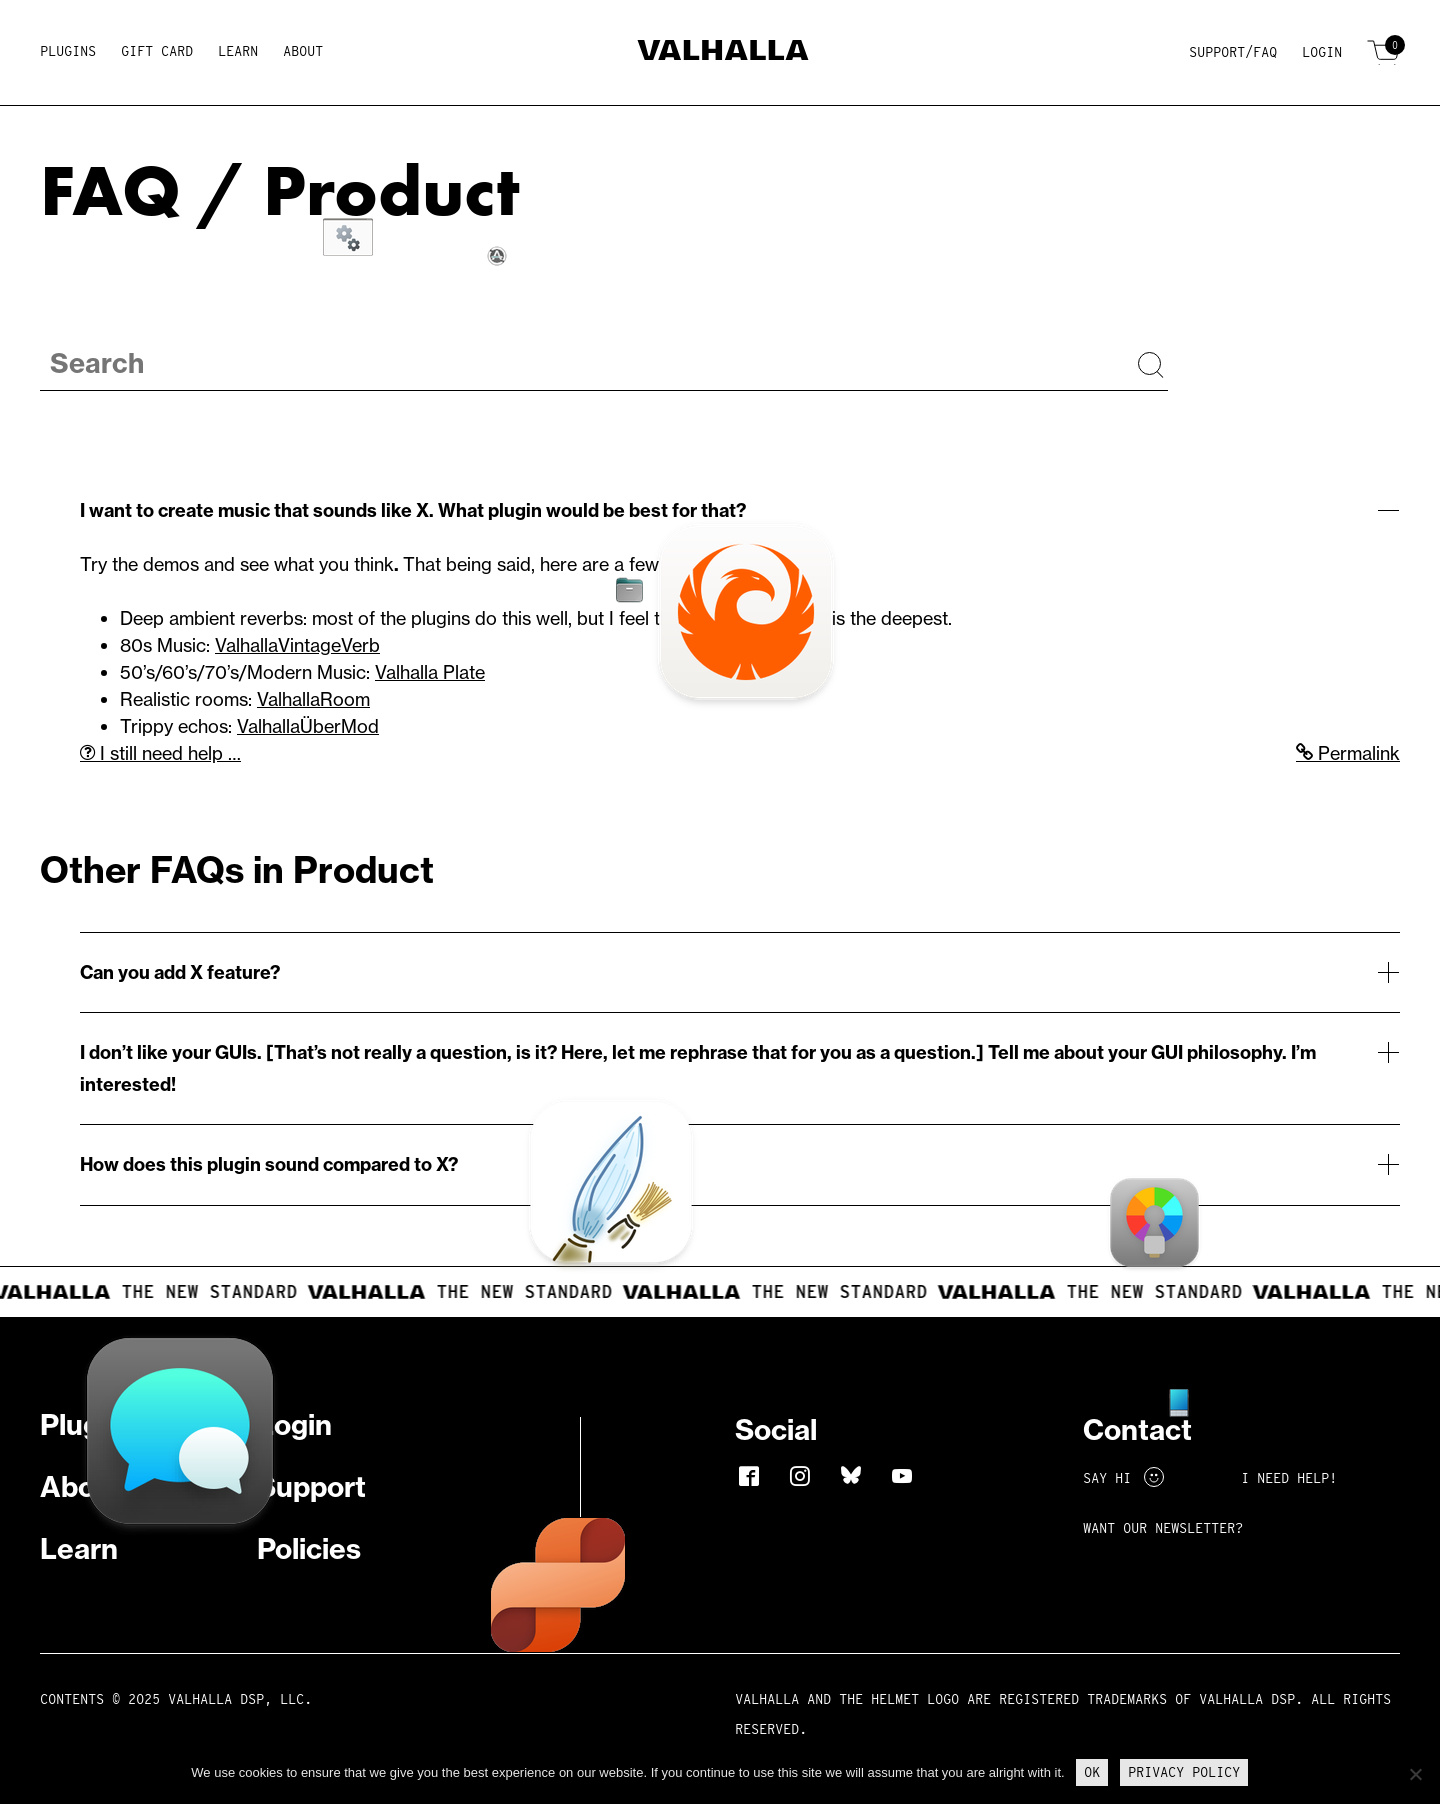  Describe the element at coordinates (629, 589) in the screenshot. I see `open the file manager` at that location.